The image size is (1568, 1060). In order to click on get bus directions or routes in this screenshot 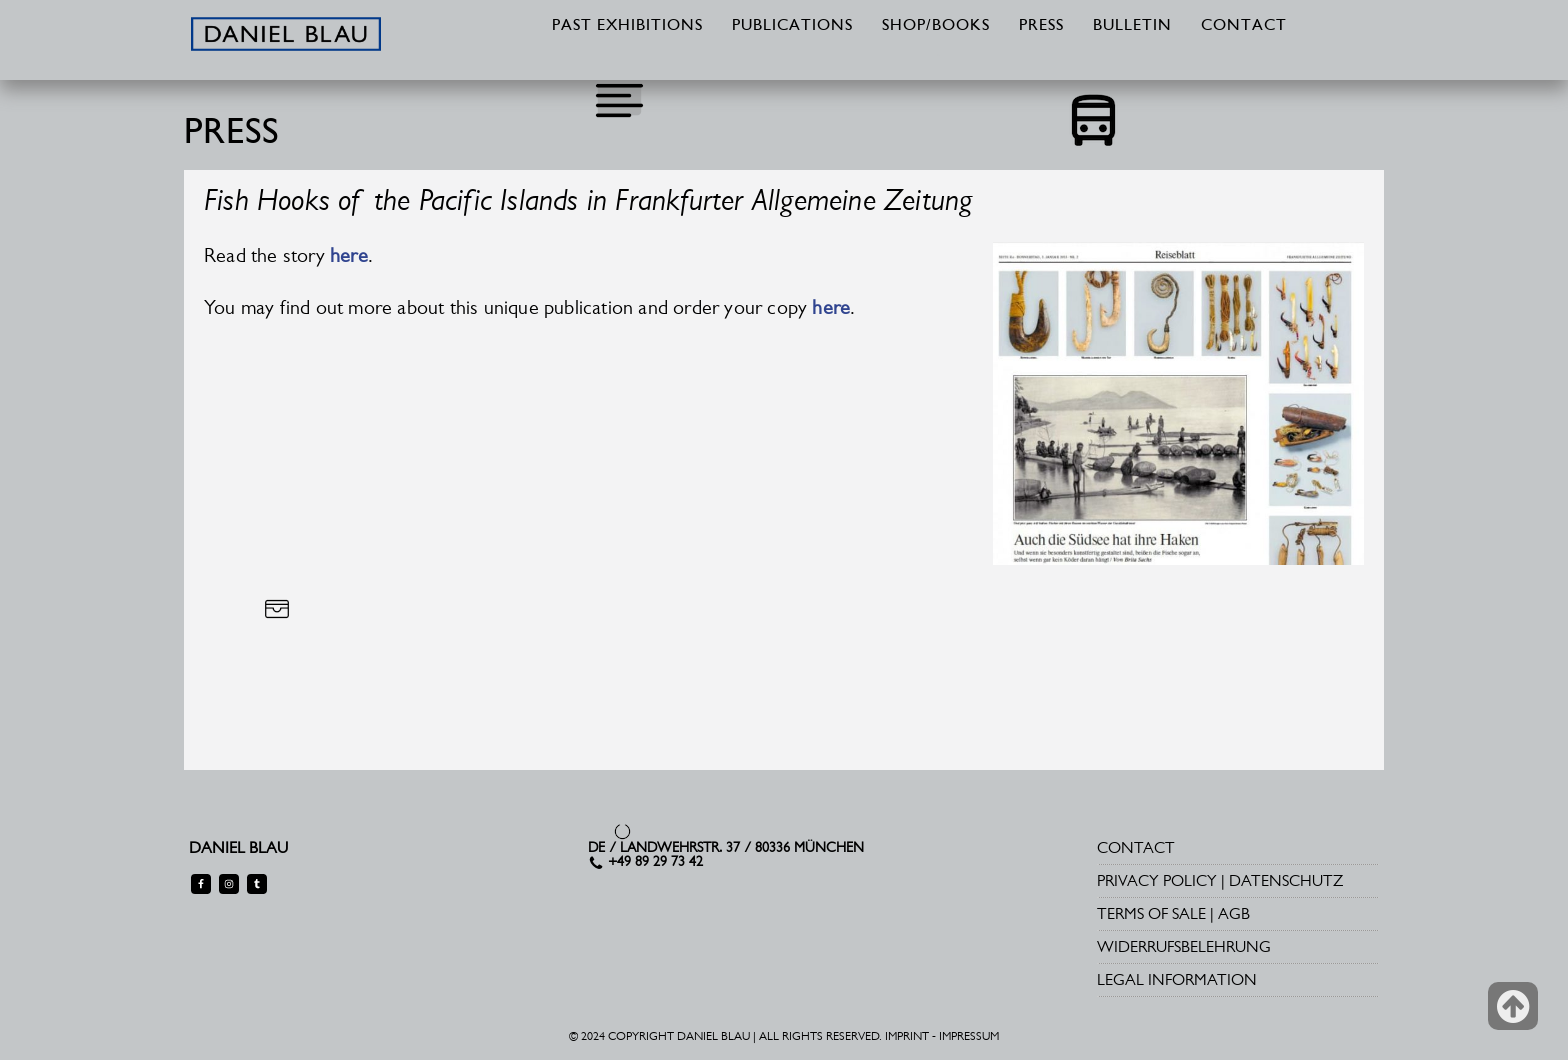, I will do `click(1093, 121)`.